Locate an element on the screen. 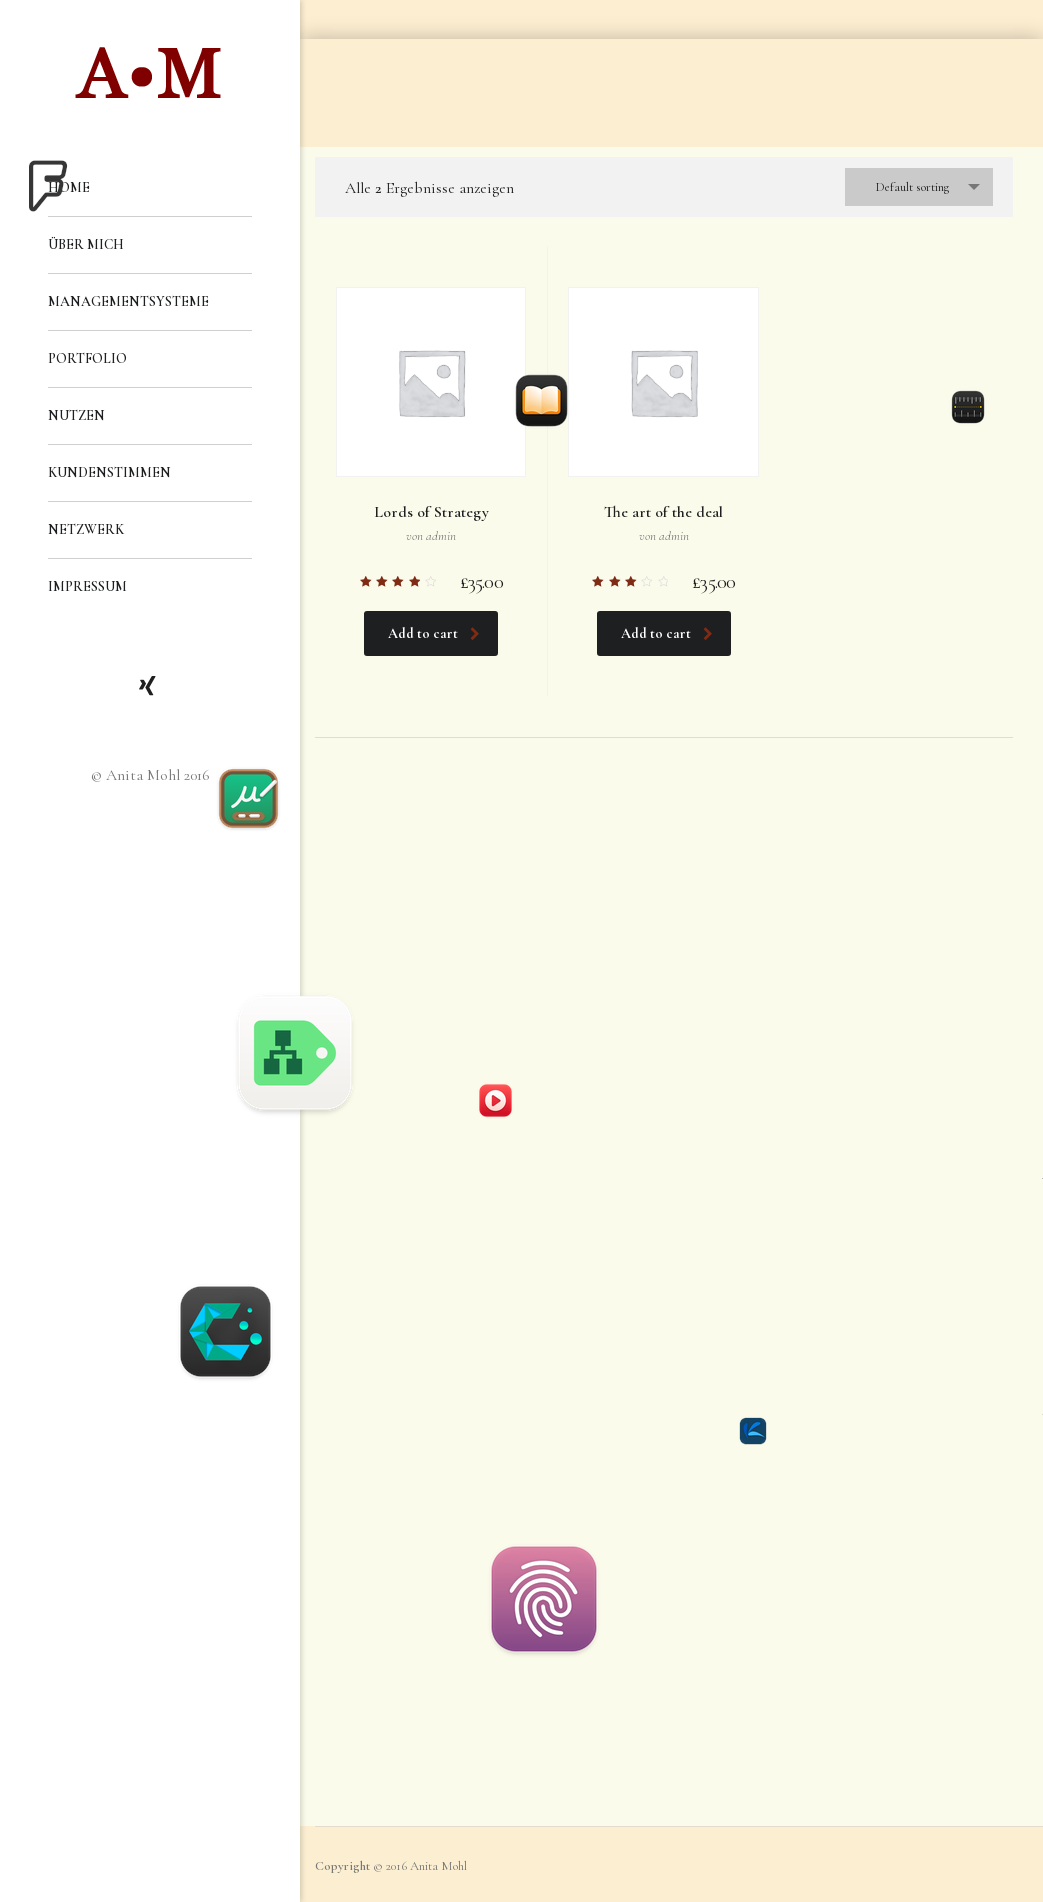  open What IP network utility app is located at coordinates (295, 1053).